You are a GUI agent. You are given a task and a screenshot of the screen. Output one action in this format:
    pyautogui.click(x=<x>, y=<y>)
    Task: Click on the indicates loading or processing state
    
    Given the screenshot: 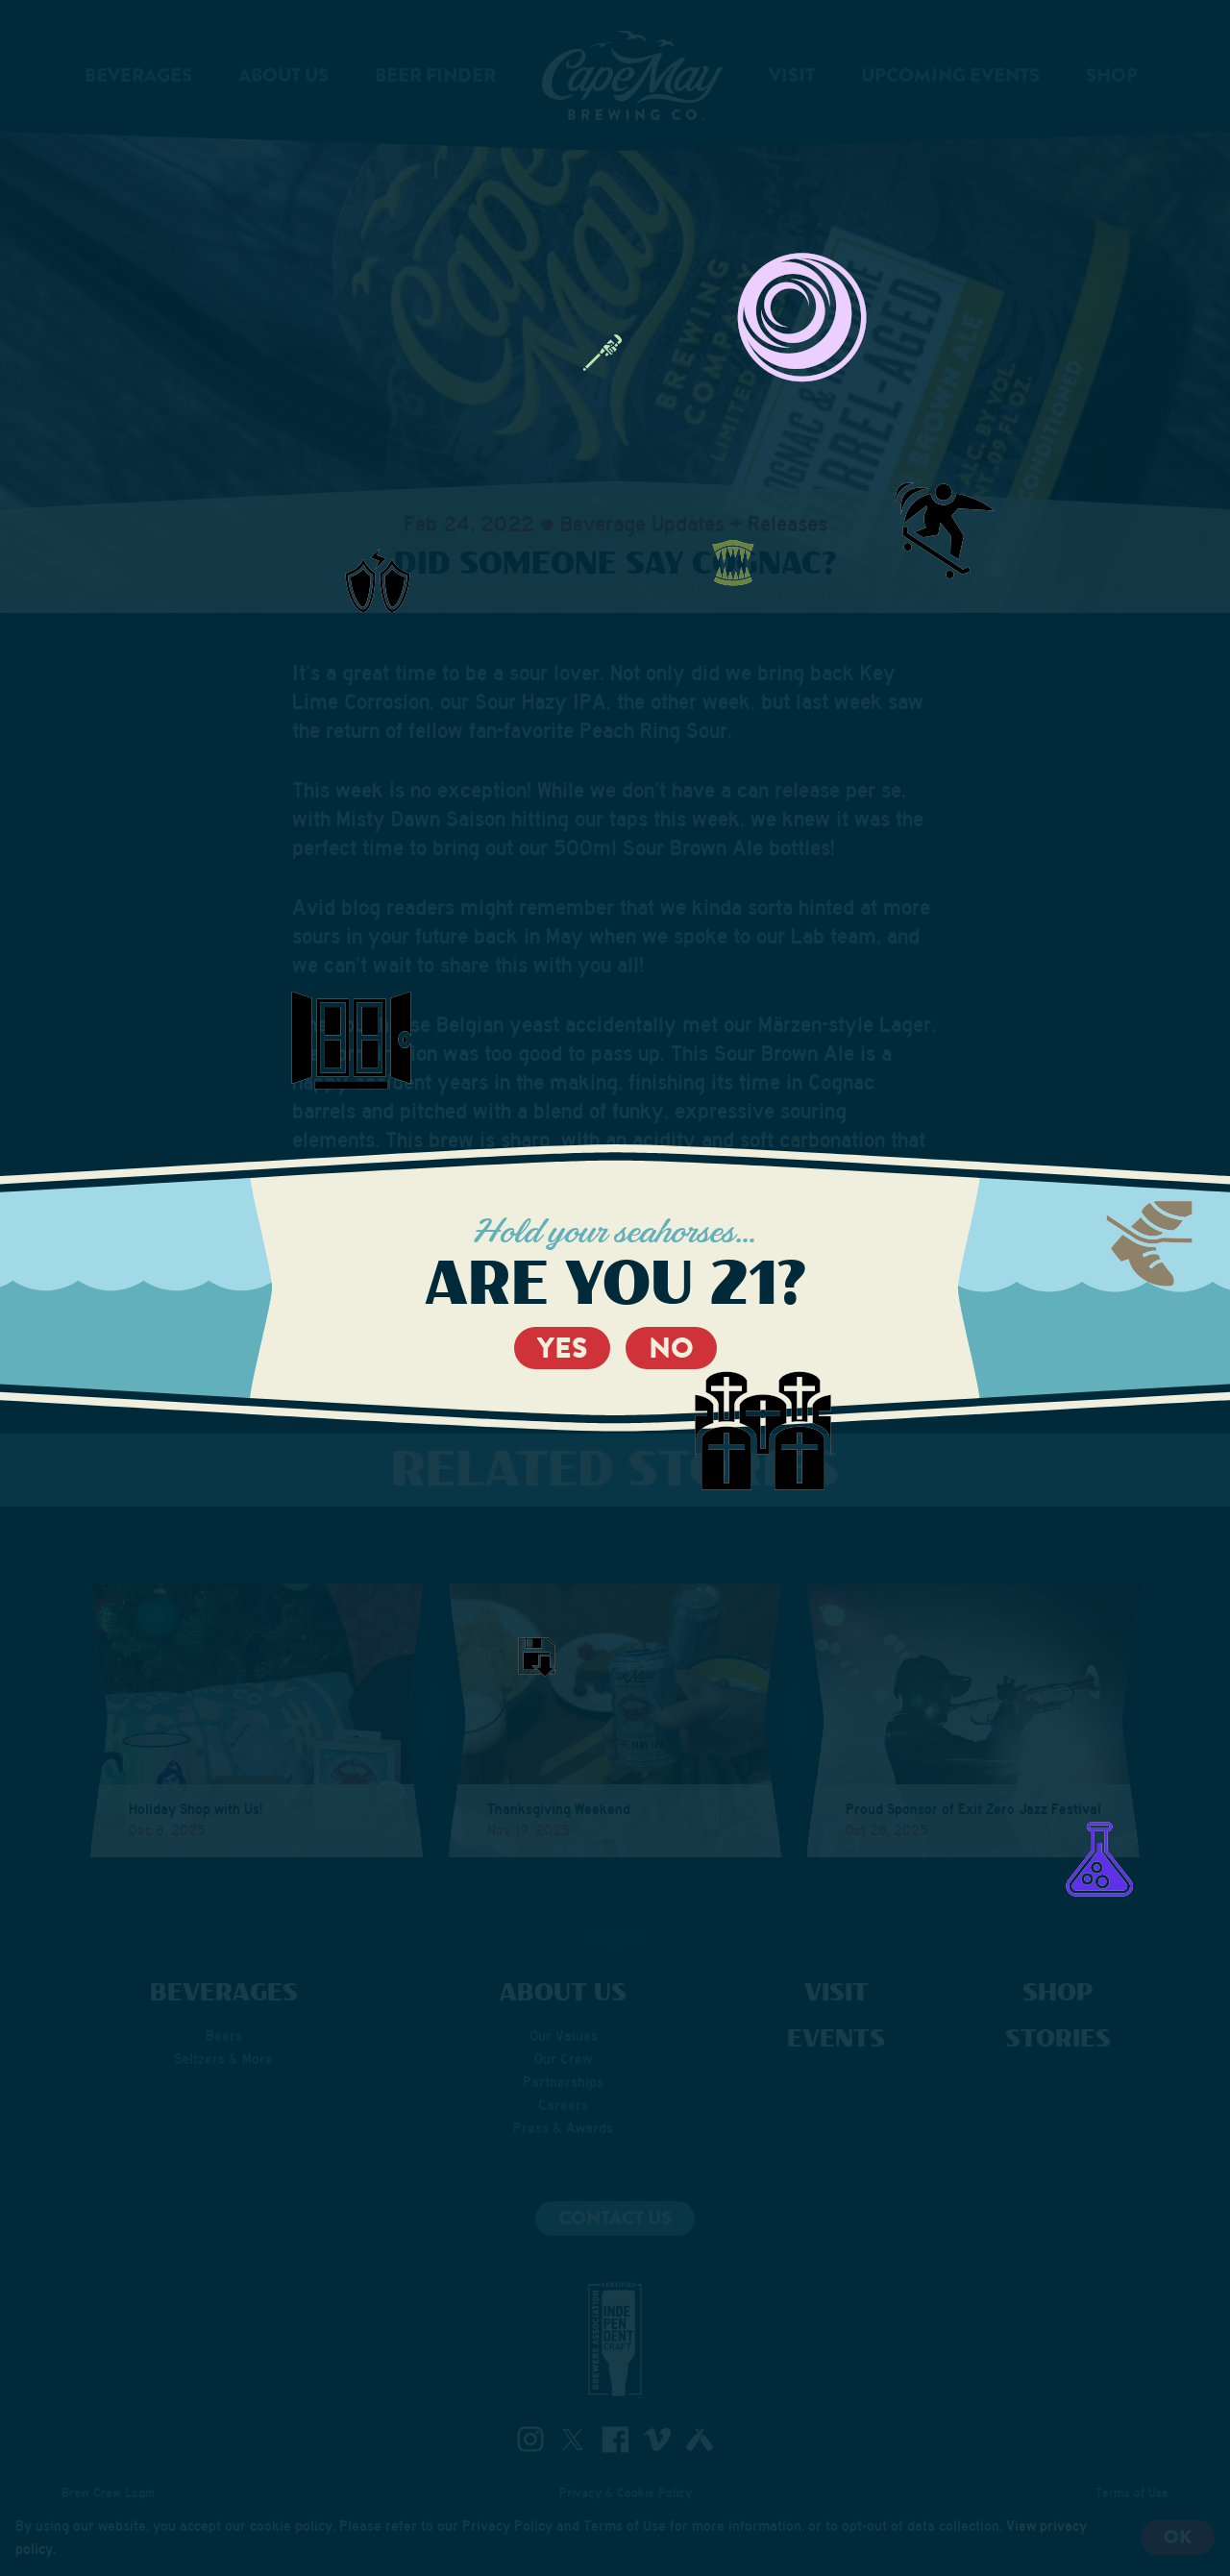 What is the action you would take?
    pyautogui.click(x=803, y=317)
    